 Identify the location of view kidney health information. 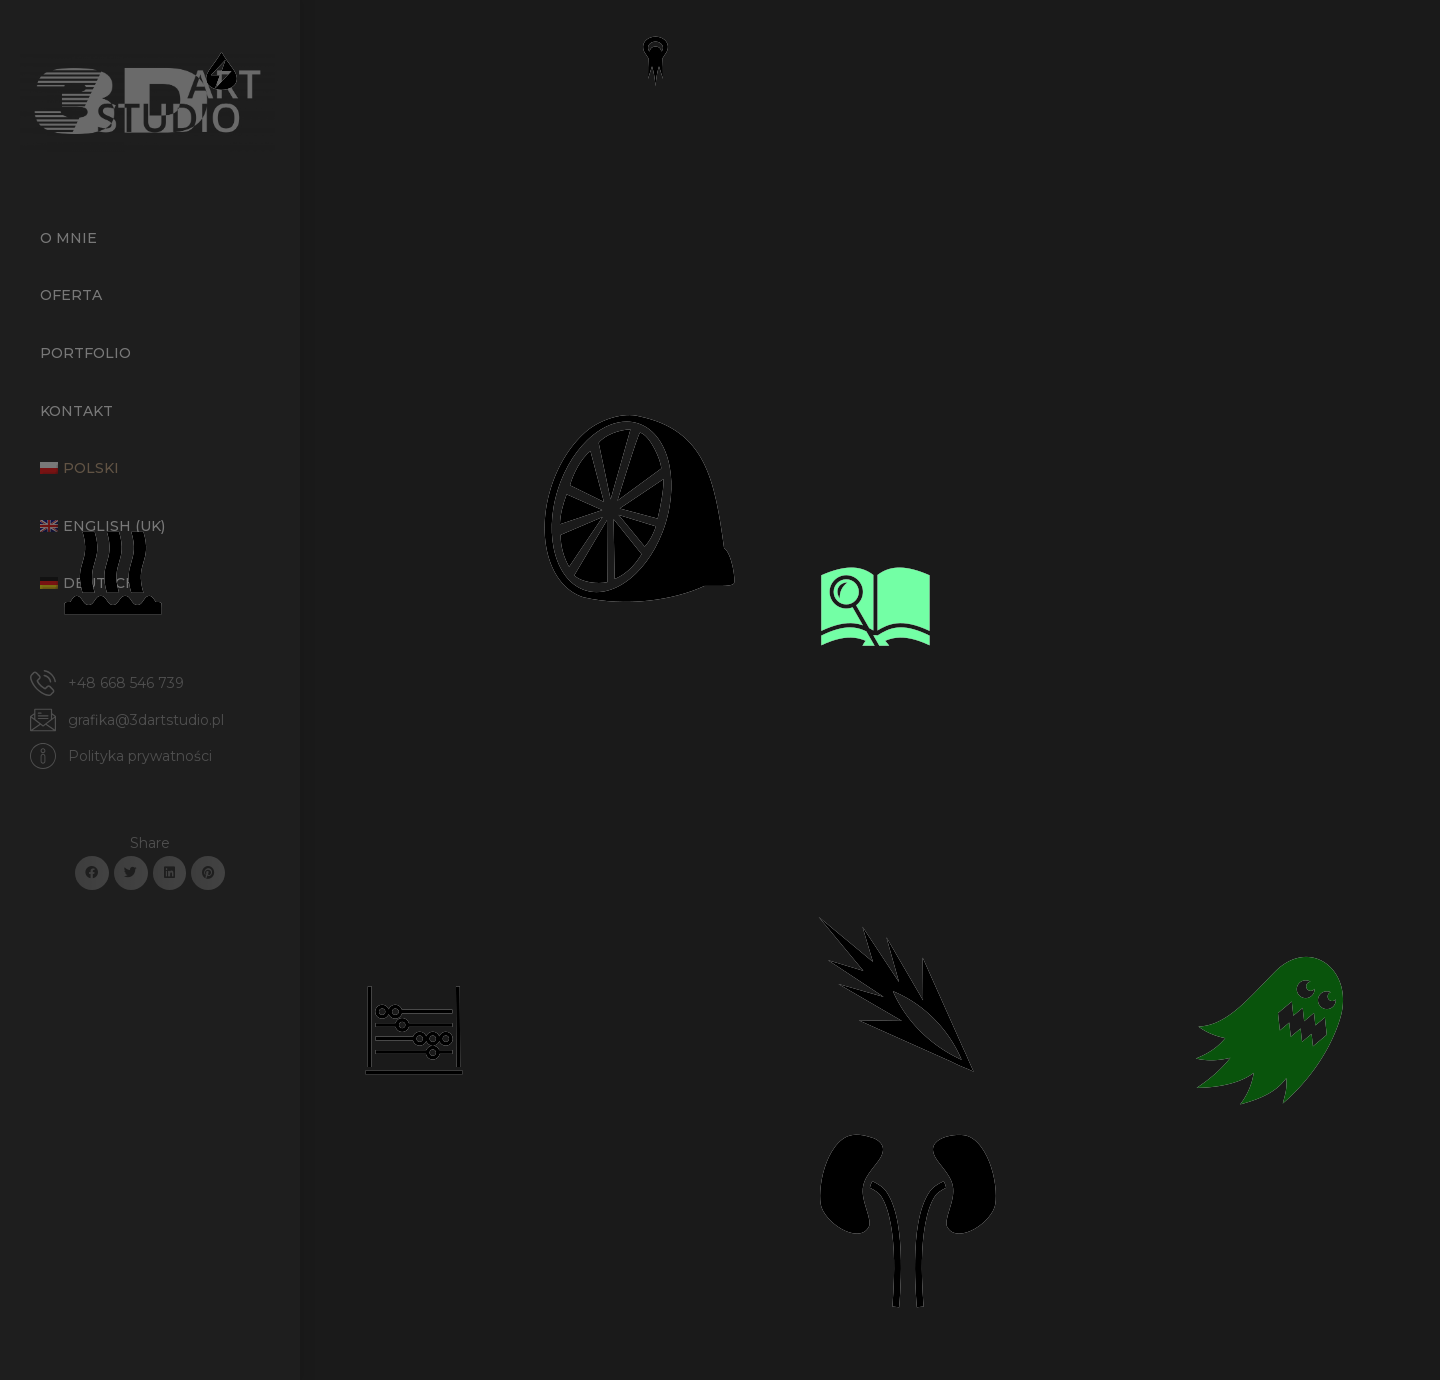
(908, 1221).